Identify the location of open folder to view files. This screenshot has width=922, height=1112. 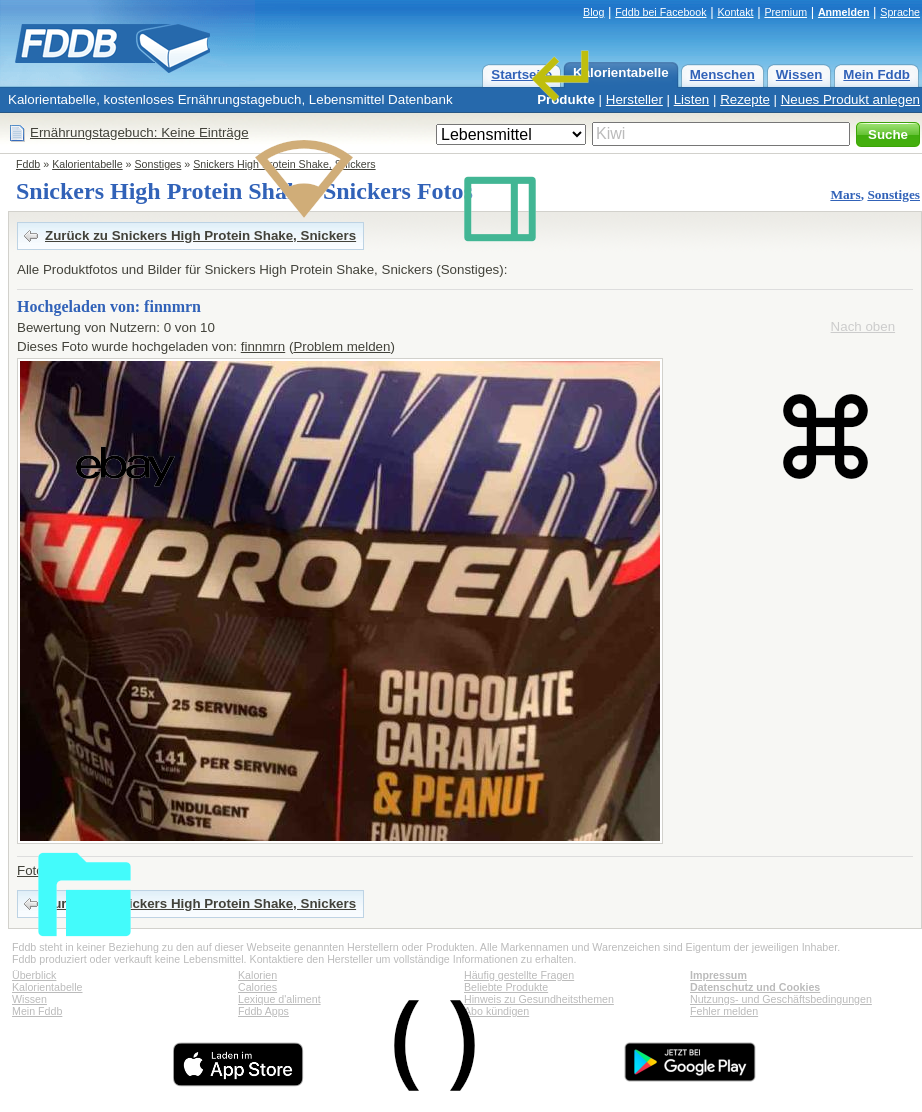
(84, 894).